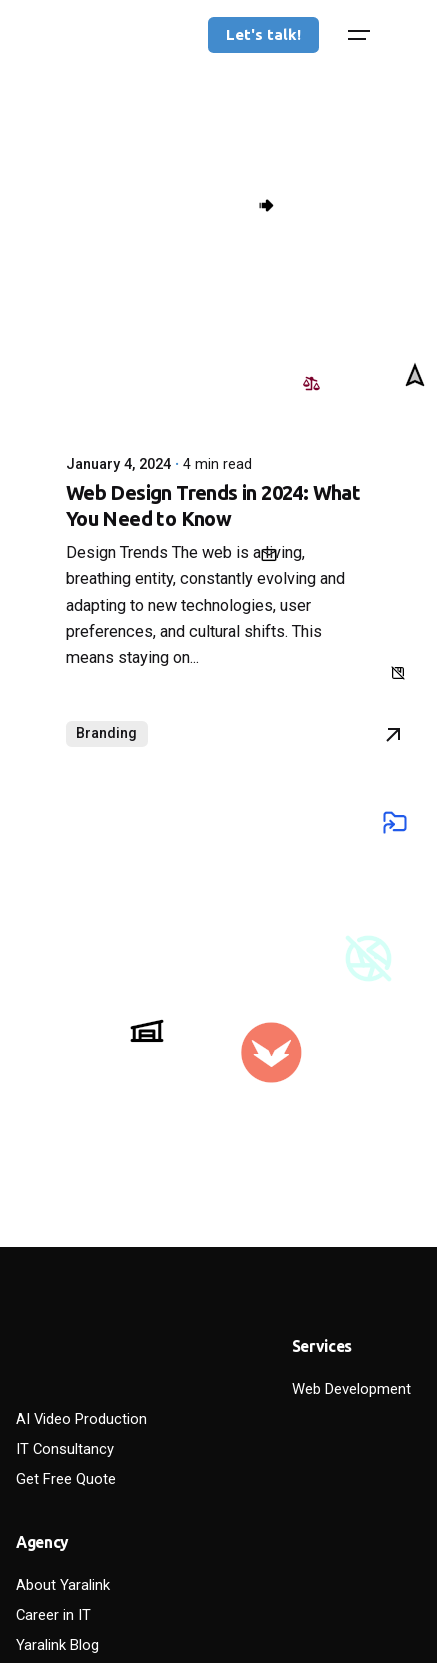 Image resolution: width=437 pixels, height=1663 pixels. What do you see at coordinates (266, 205) in the screenshot?
I see `skip to end or last item` at bounding box center [266, 205].